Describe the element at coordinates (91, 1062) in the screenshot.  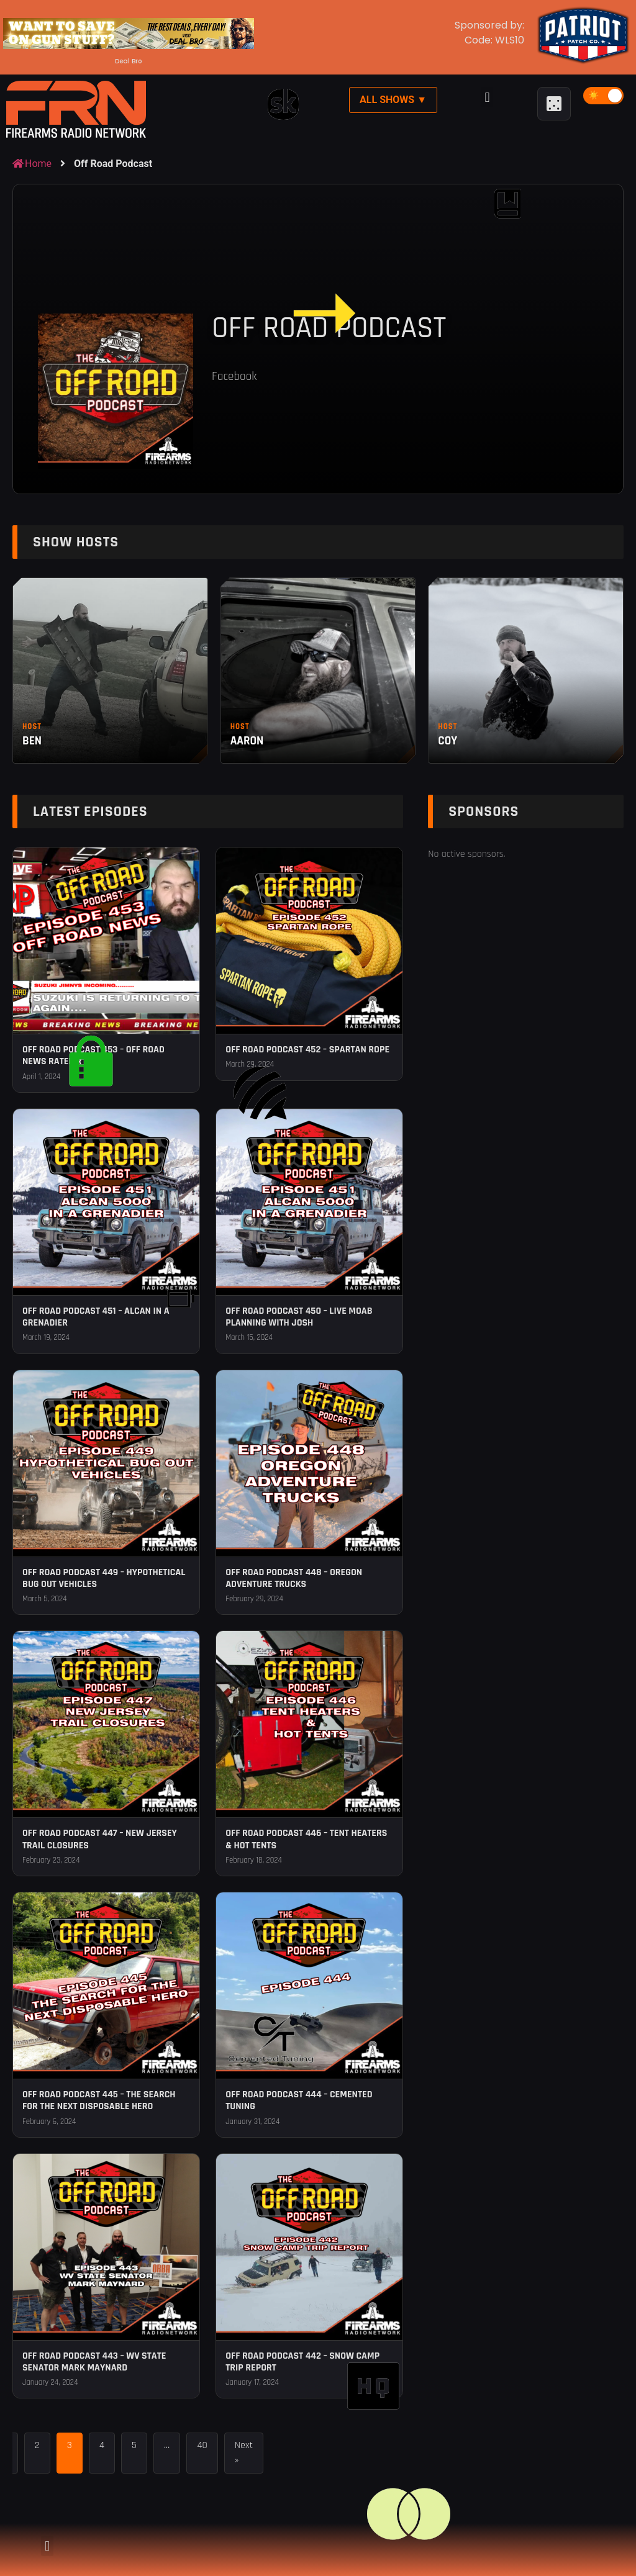
I see `access a private git repository` at that location.